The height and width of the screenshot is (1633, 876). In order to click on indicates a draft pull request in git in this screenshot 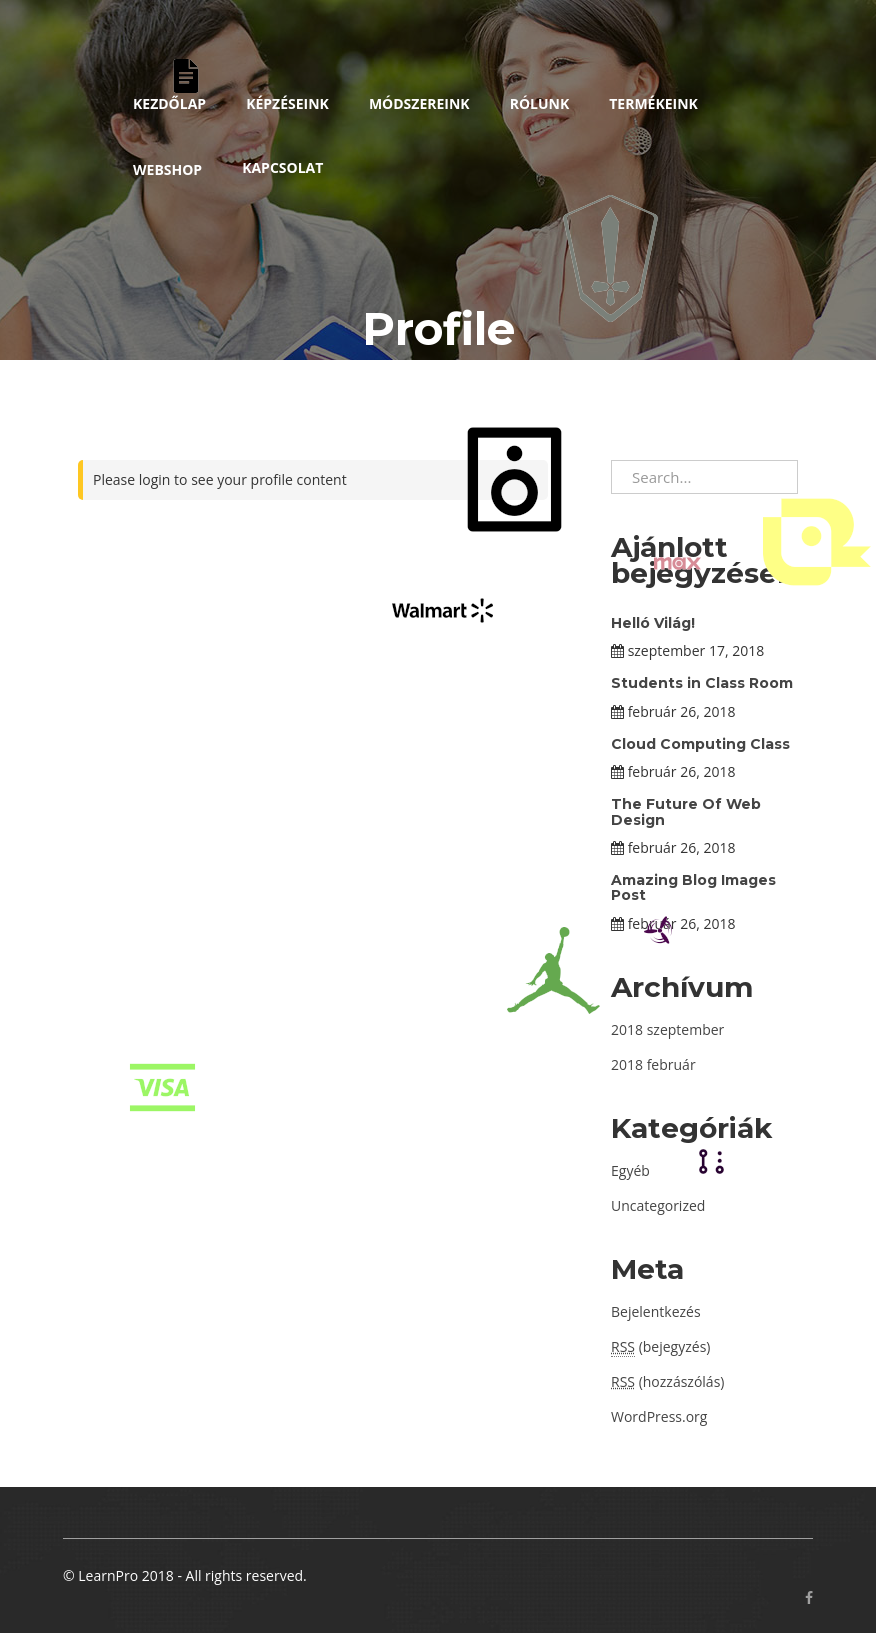, I will do `click(711, 1161)`.